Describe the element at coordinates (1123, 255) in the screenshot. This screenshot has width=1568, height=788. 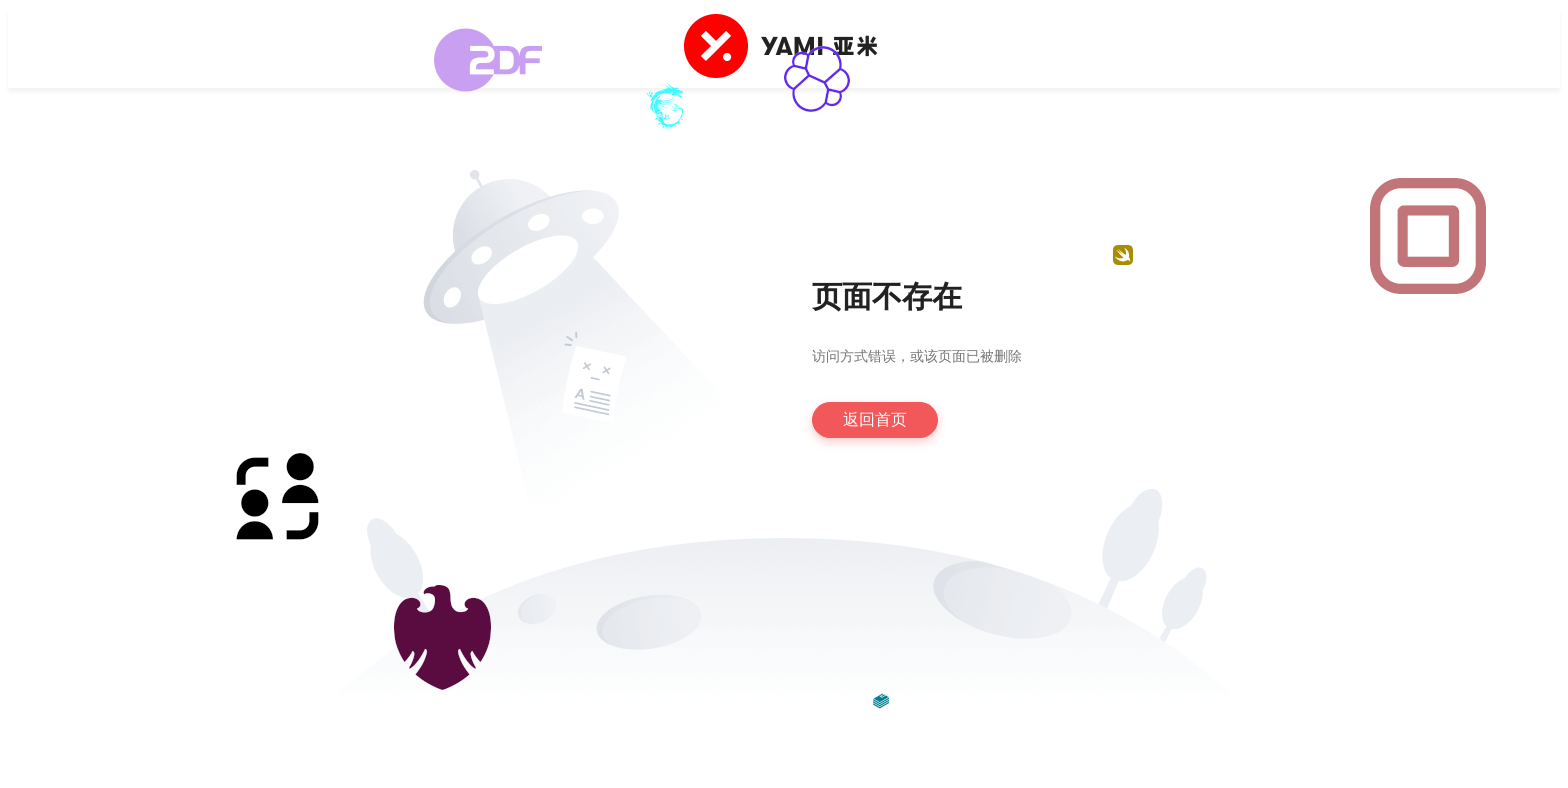
I see `Swift programming language logo` at that location.